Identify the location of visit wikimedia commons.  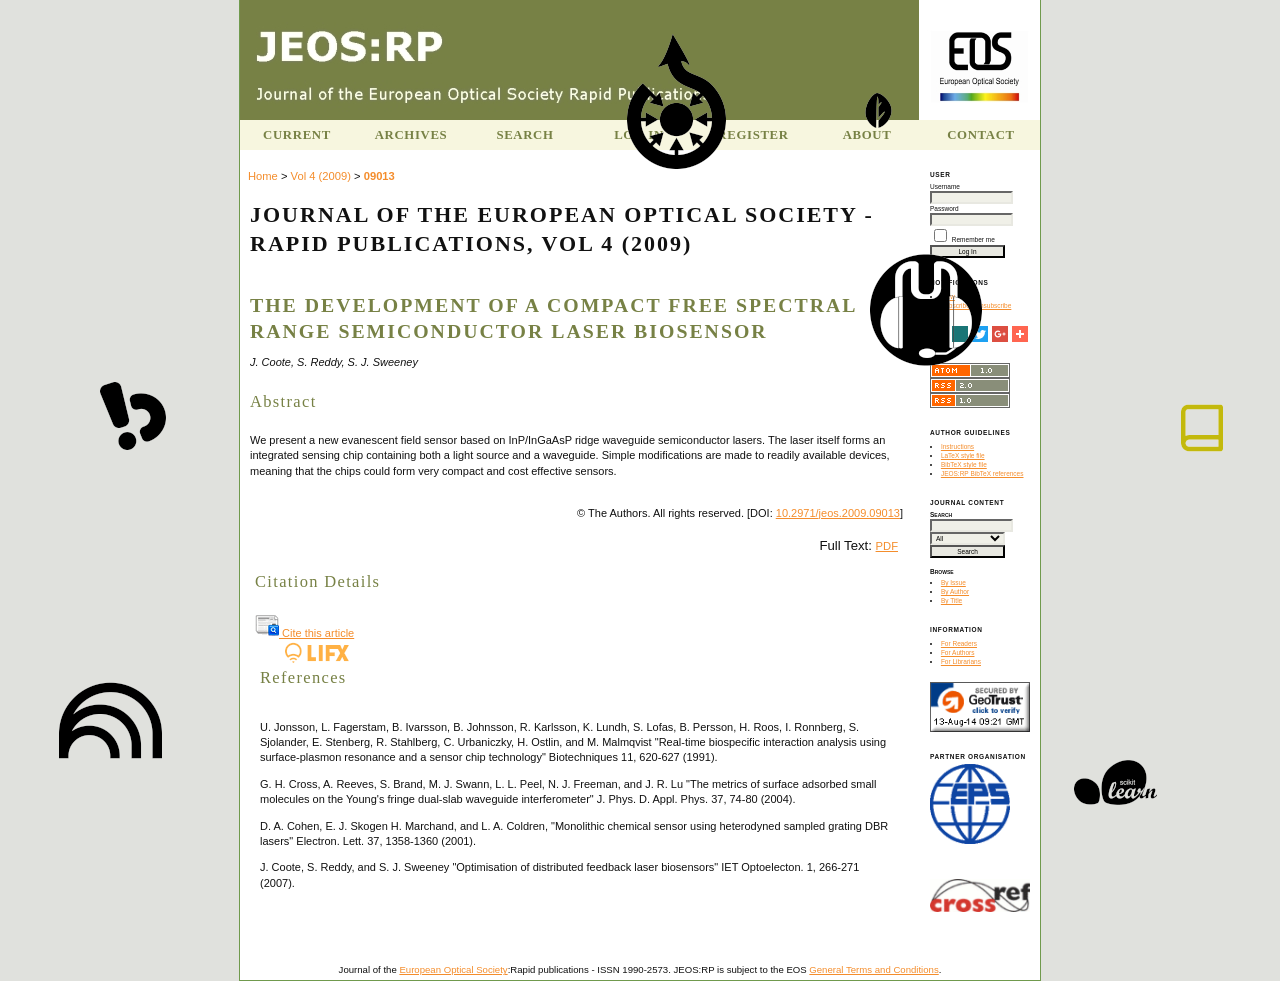
(676, 101).